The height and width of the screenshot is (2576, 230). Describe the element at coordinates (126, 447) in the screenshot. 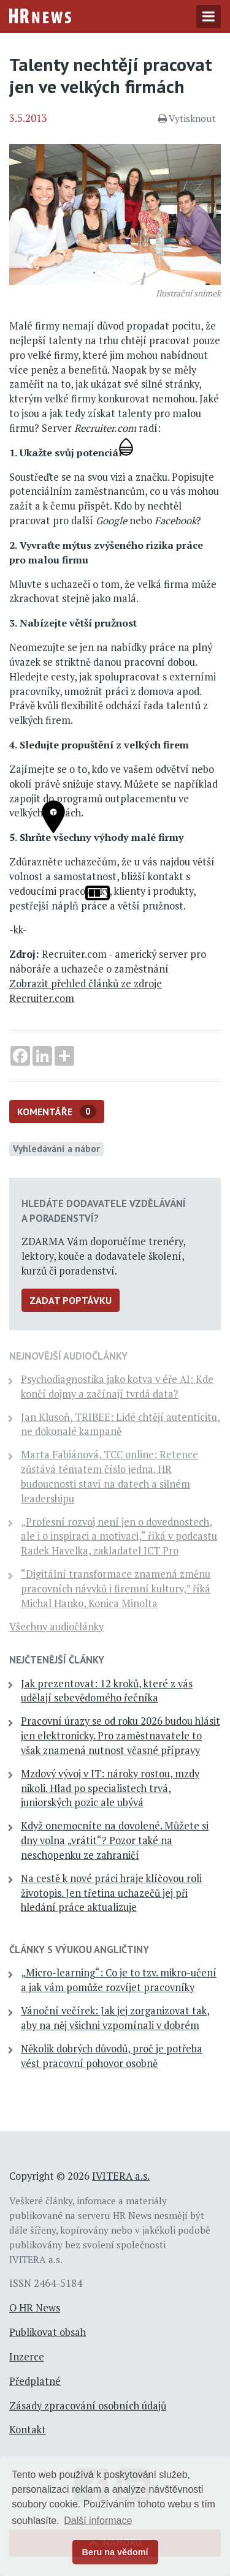

I see `indicates partial fill level or half-full status` at that location.